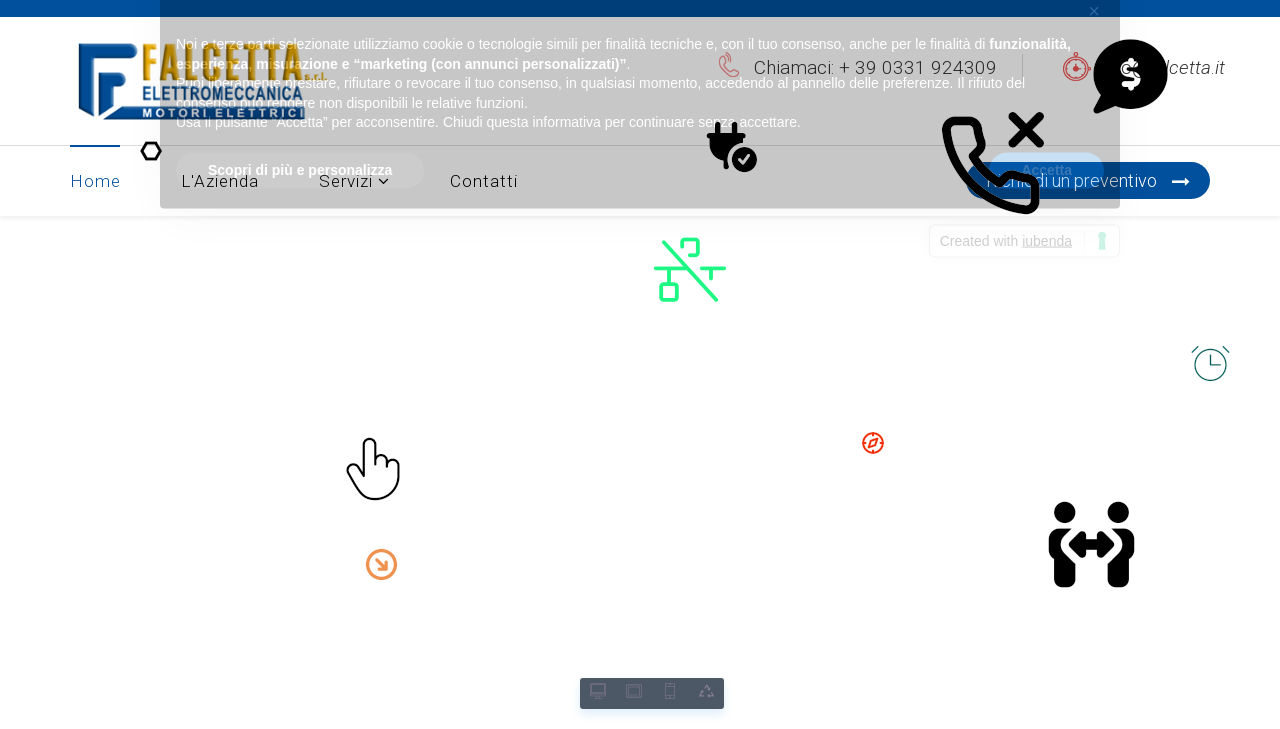 Image resolution: width=1280 pixels, height=729 pixels. Describe the element at coordinates (1130, 76) in the screenshot. I see `view payment or billing messages` at that location.